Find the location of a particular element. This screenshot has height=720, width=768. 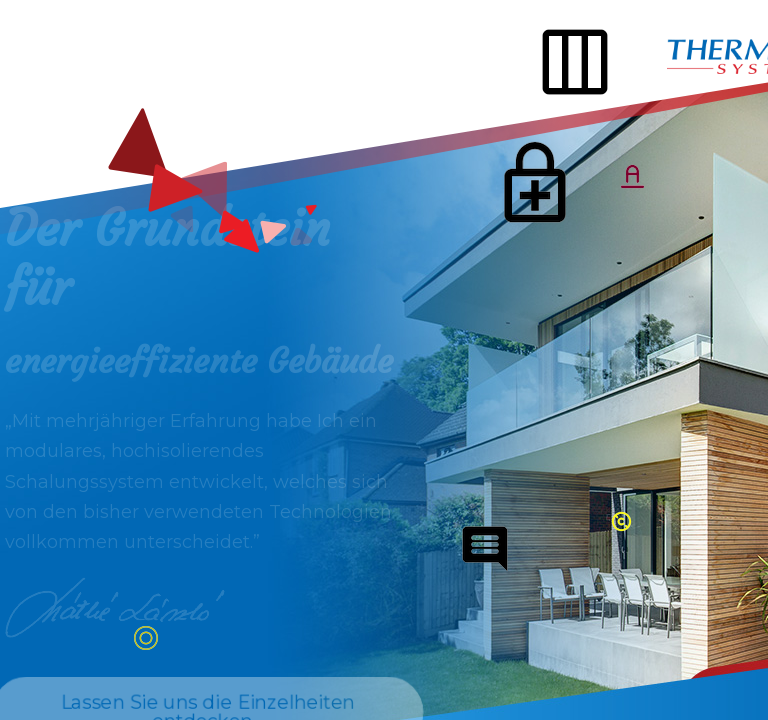

indicates content is copyright-free or in the public domain is located at coordinates (621, 521).